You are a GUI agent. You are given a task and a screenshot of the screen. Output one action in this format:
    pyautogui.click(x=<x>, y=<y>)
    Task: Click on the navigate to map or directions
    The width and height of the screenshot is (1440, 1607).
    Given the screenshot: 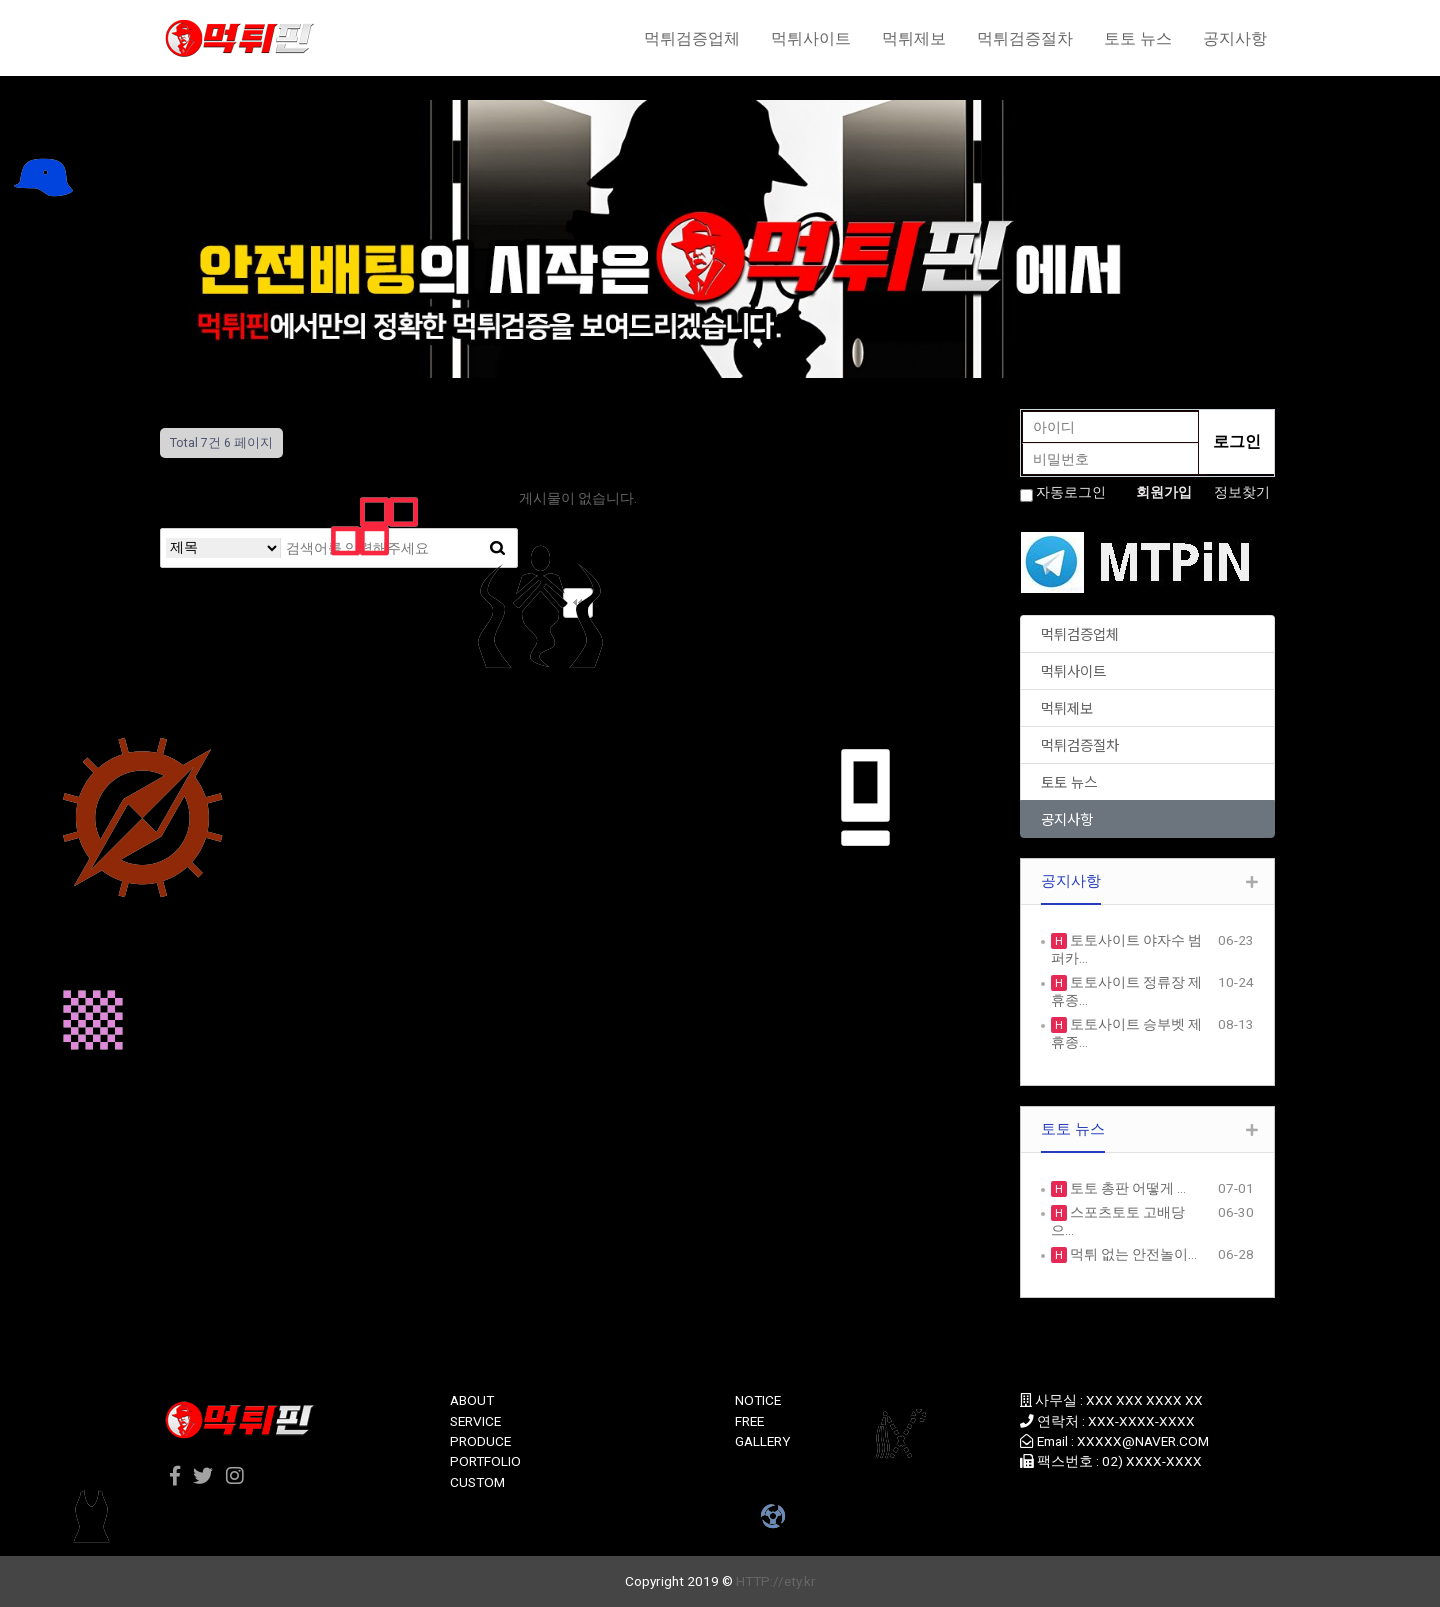 What is the action you would take?
    pyautogui.click(x=142, y=817)
    